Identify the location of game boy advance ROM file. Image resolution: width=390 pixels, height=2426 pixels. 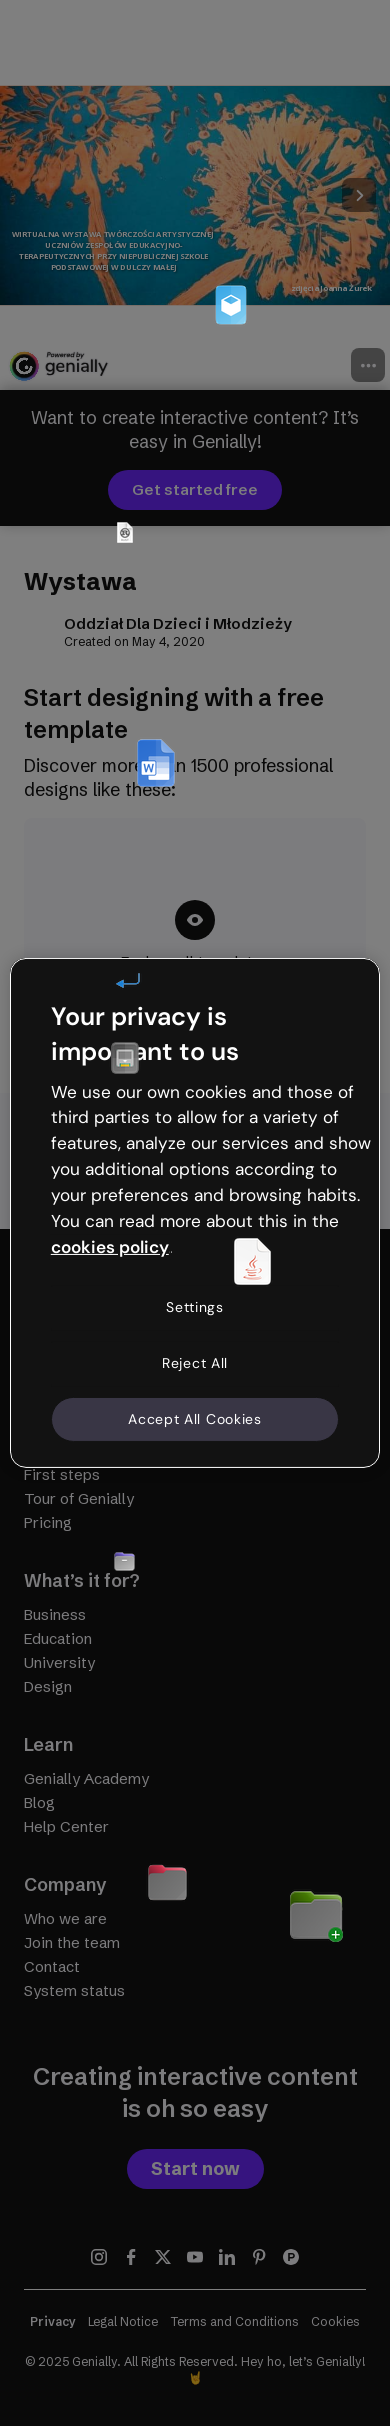
(125, 1058).